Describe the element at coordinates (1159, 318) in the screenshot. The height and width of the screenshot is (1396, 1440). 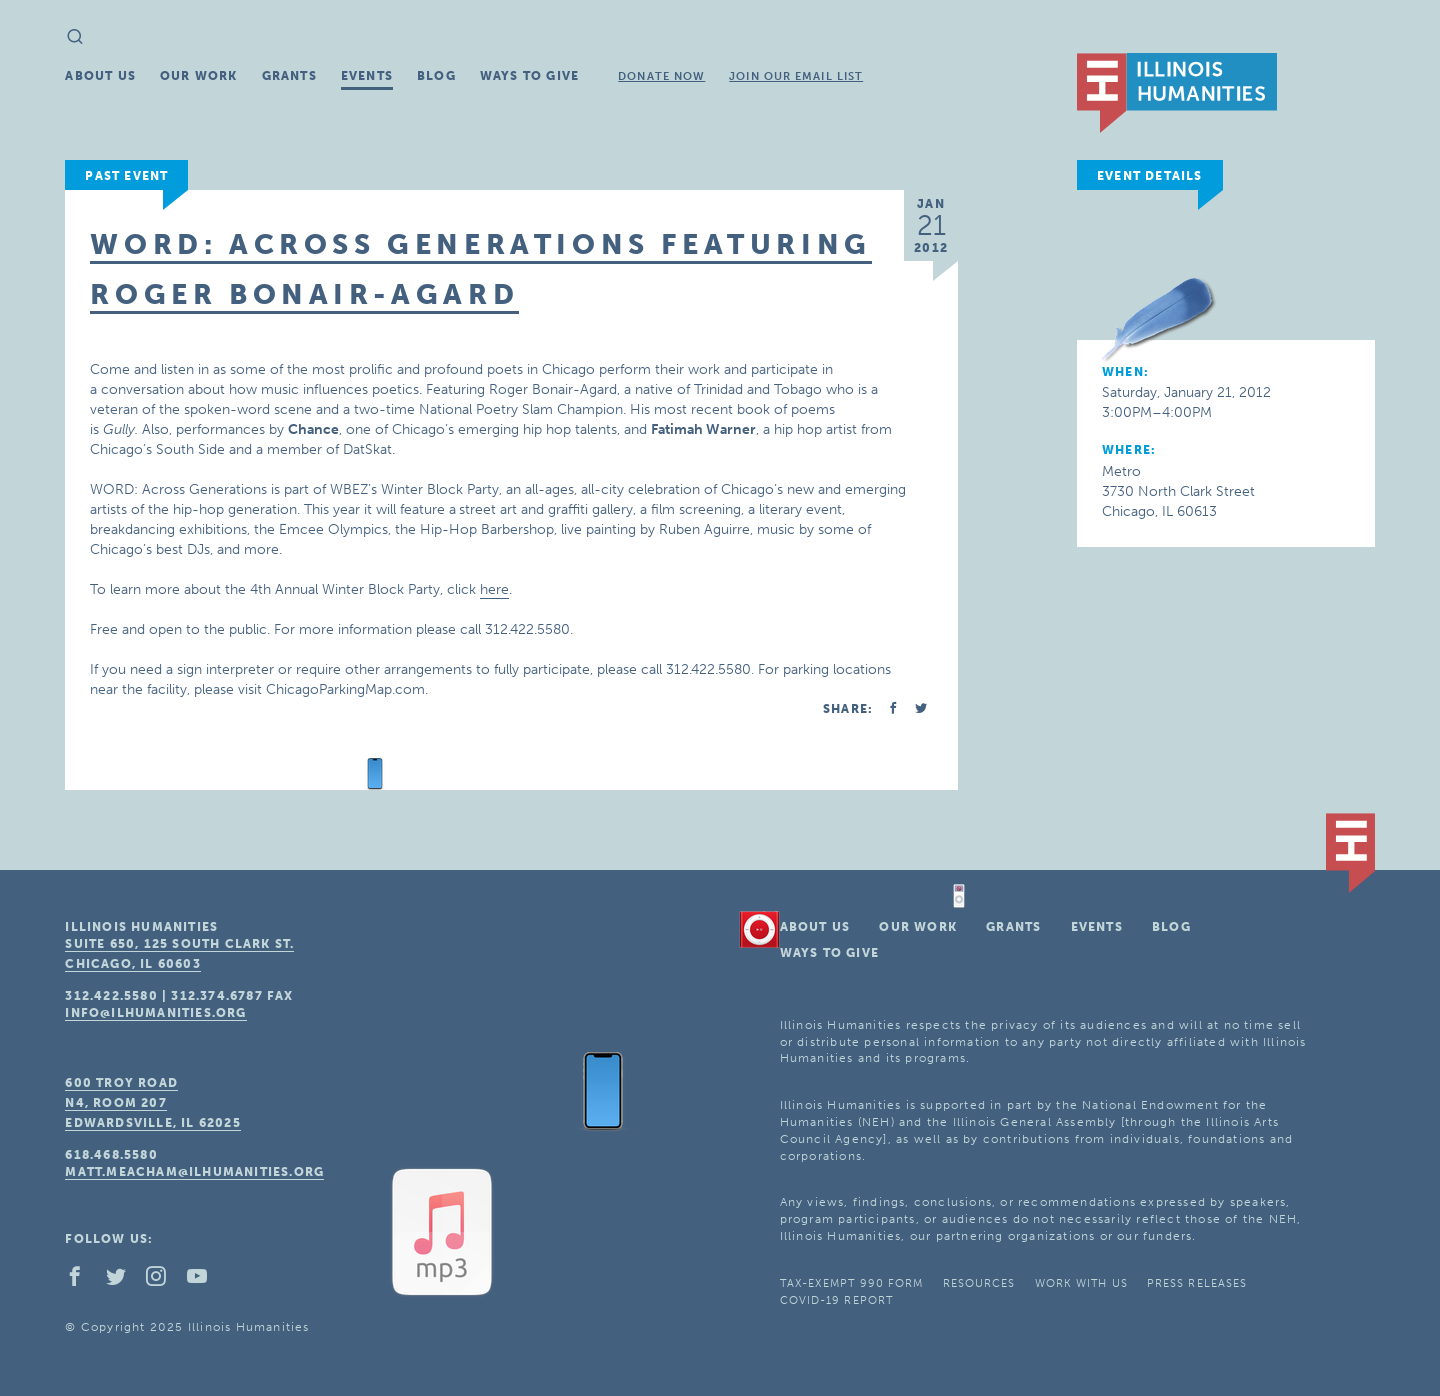
I see `launch the Tk GUI toolkit framework` at that location.